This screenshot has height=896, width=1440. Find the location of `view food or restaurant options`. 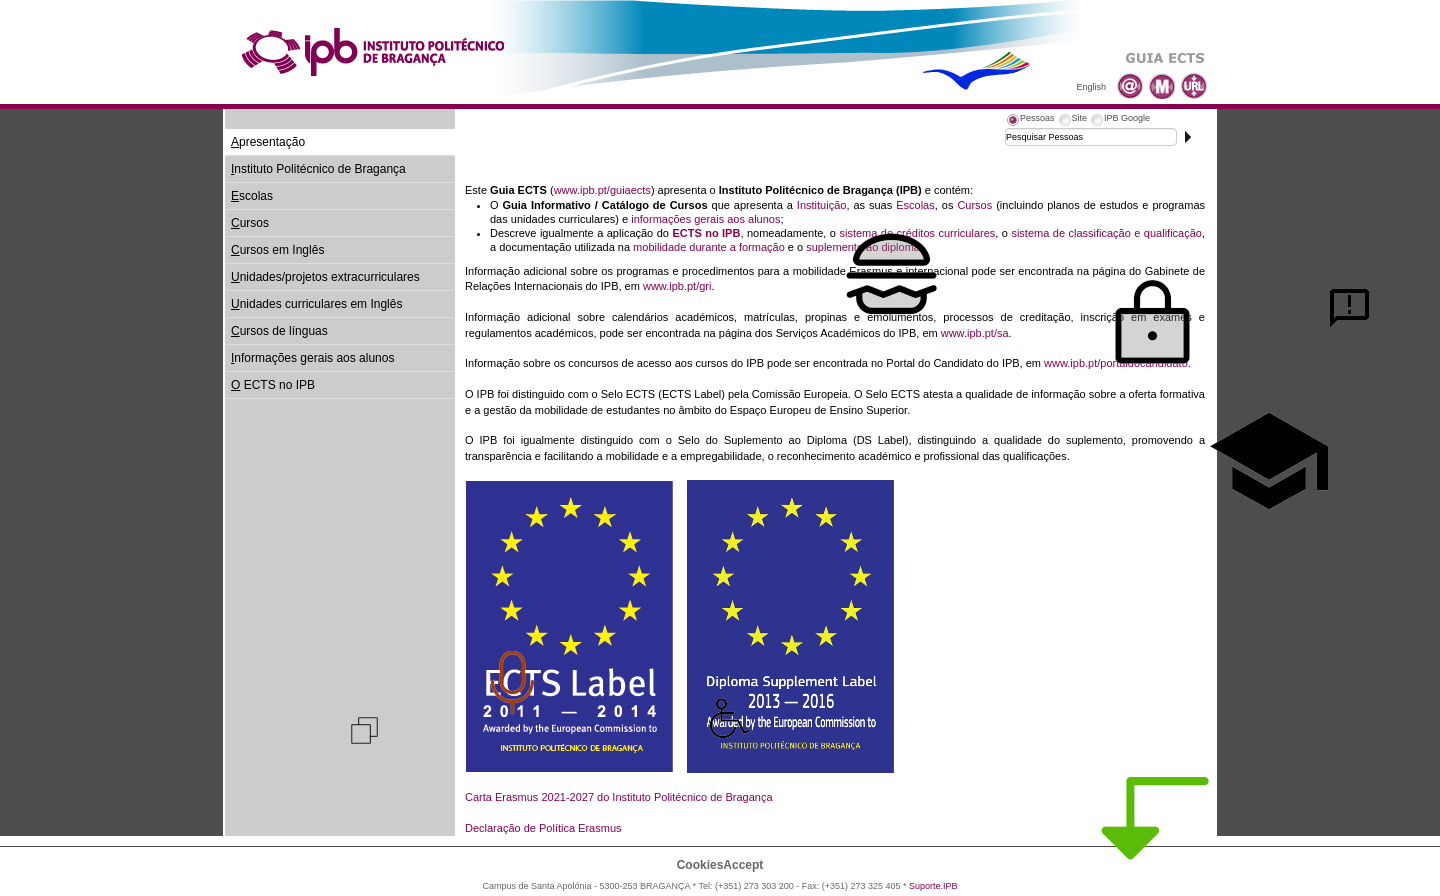

view food or restaurant options is located at coordinates (891, 275).